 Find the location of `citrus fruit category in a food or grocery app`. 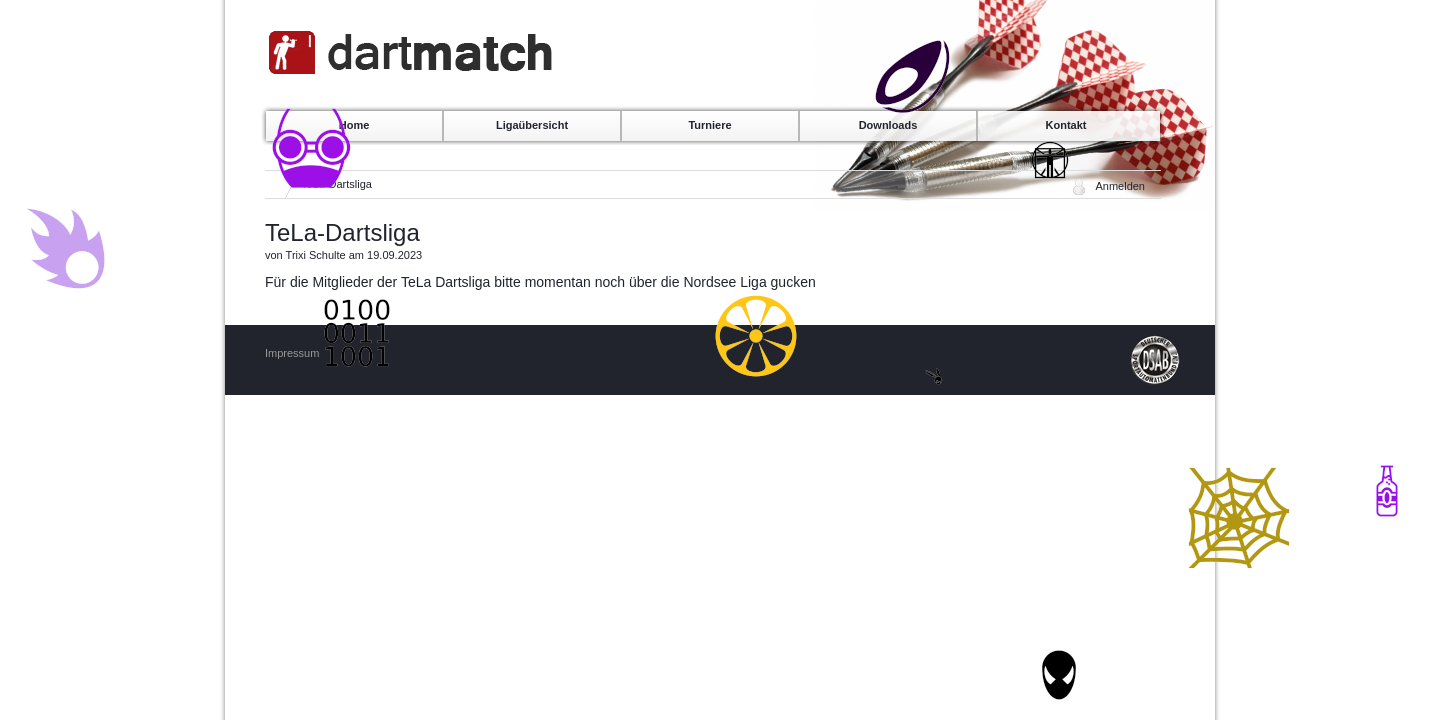

citrus fruit category in a food or grocery app is located at coordinates (756, 336).